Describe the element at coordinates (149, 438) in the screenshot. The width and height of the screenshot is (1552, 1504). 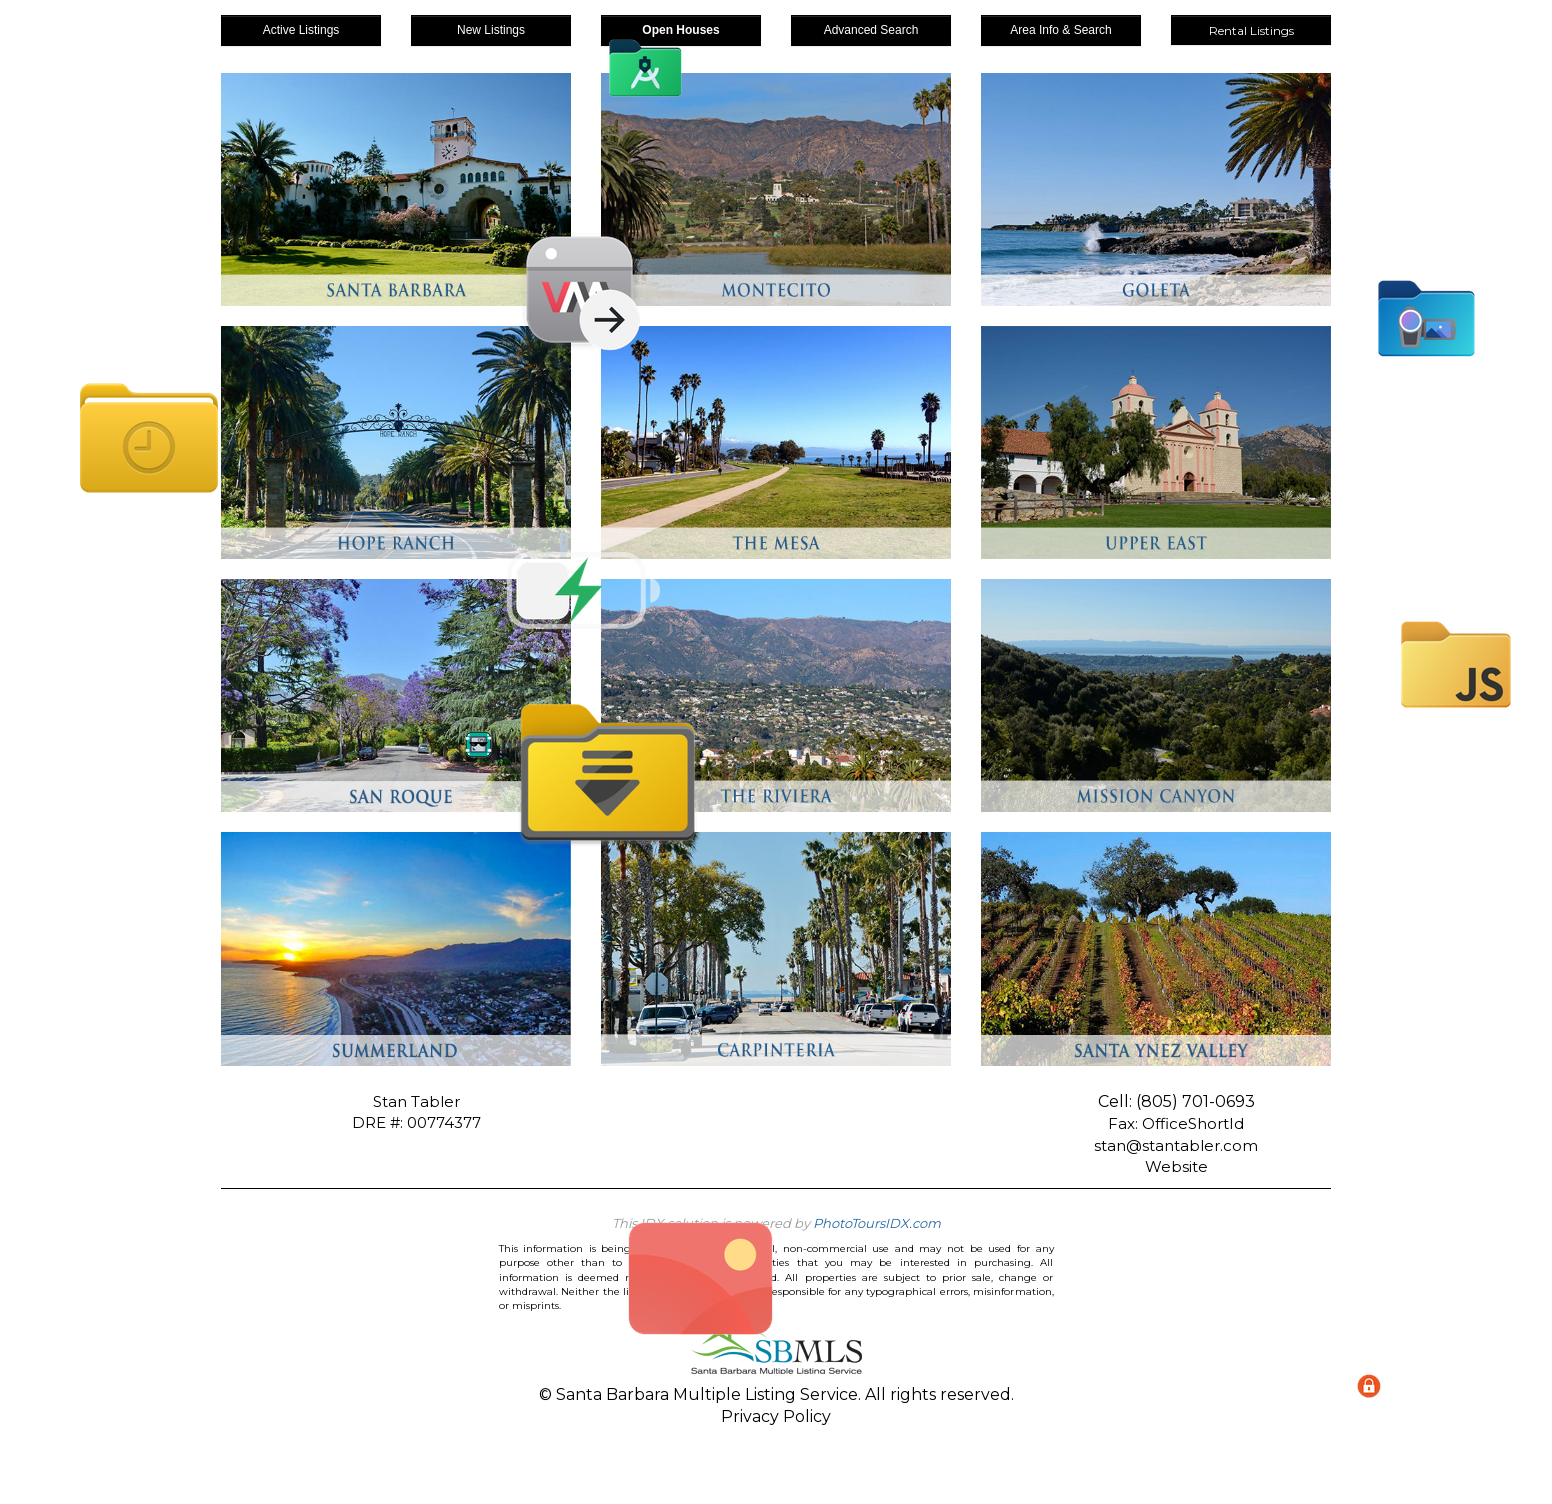
I see `access temporary files folder` at that location.